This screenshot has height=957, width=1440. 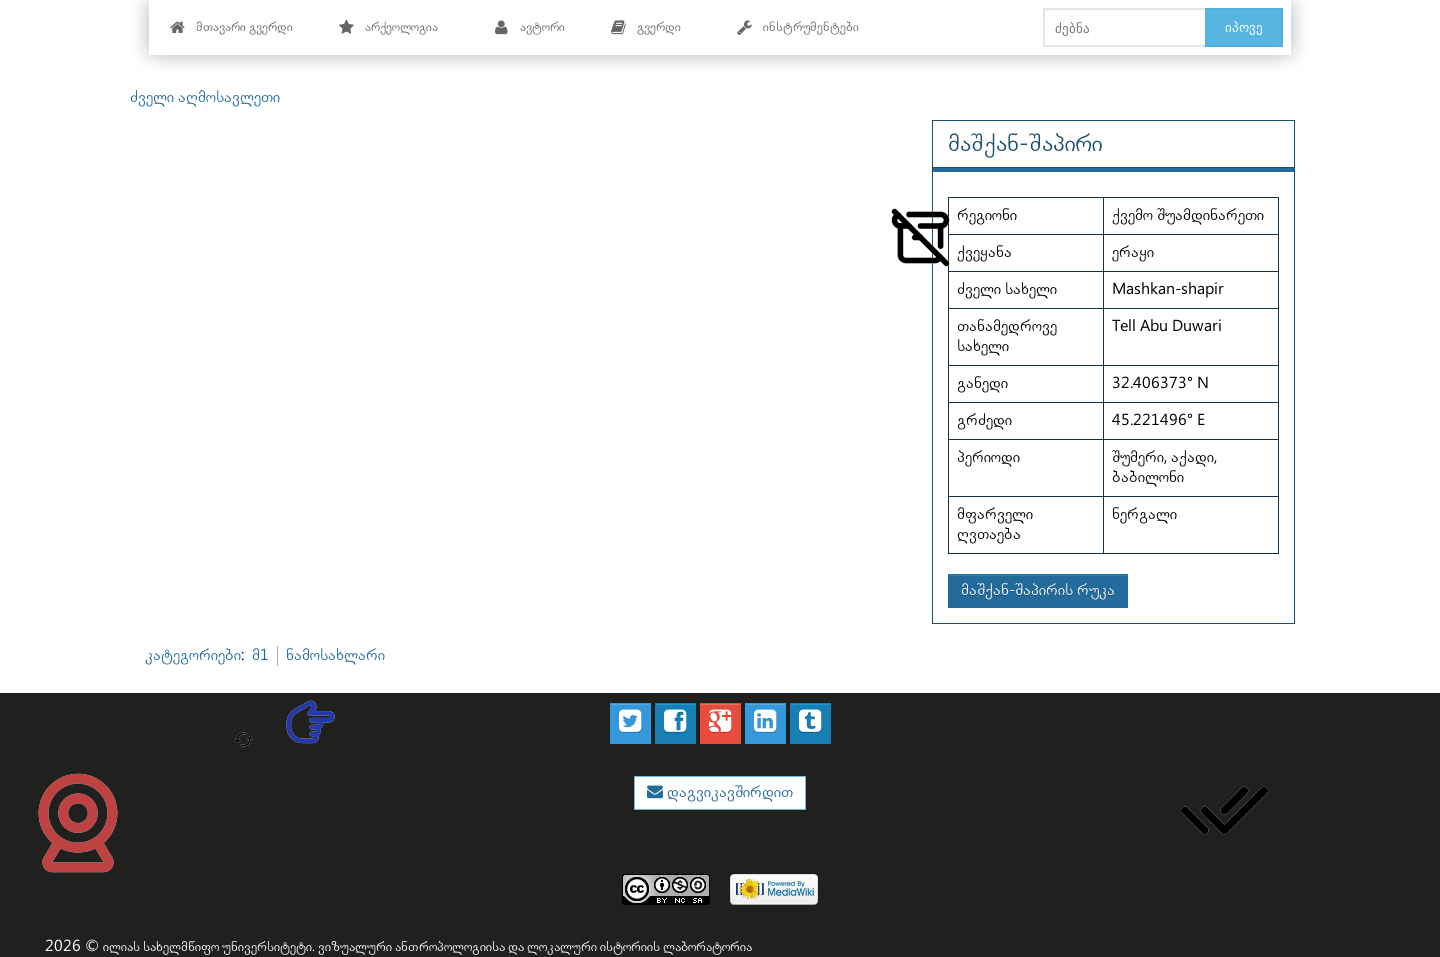 What do you see at coordinates (920, 237) in the screenshot?
I see `disable archive functionality` at bounding box center [920, 237].